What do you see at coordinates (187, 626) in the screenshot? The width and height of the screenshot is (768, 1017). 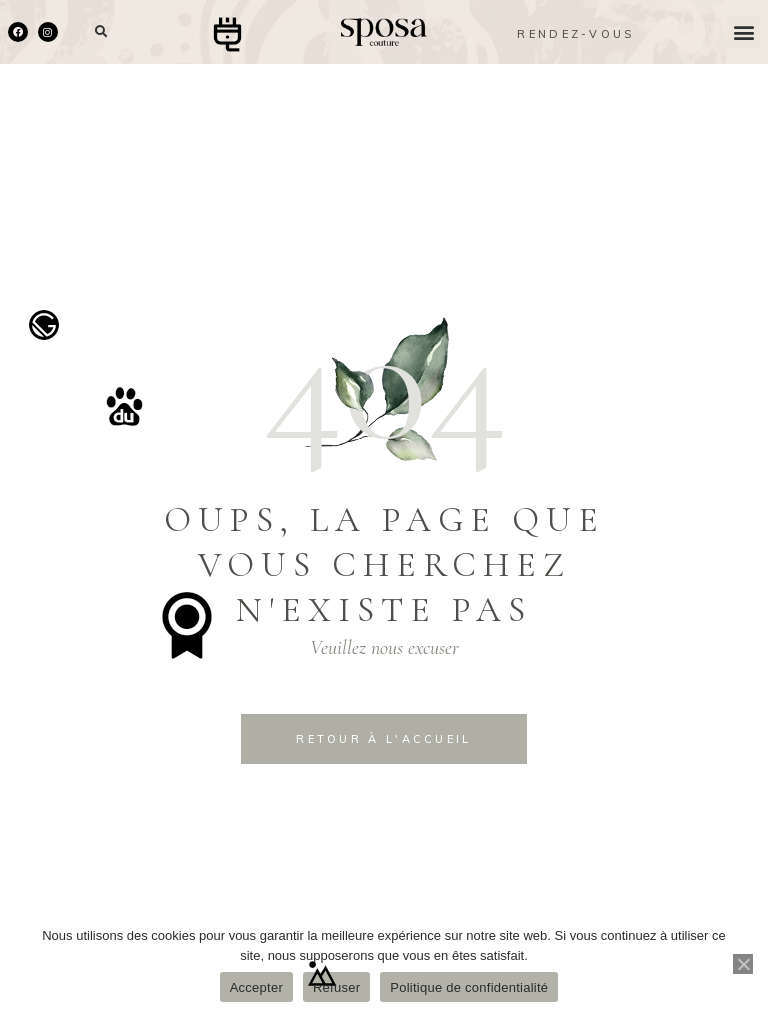 I see `view achievements or awards` at bounding box center [187, 626].